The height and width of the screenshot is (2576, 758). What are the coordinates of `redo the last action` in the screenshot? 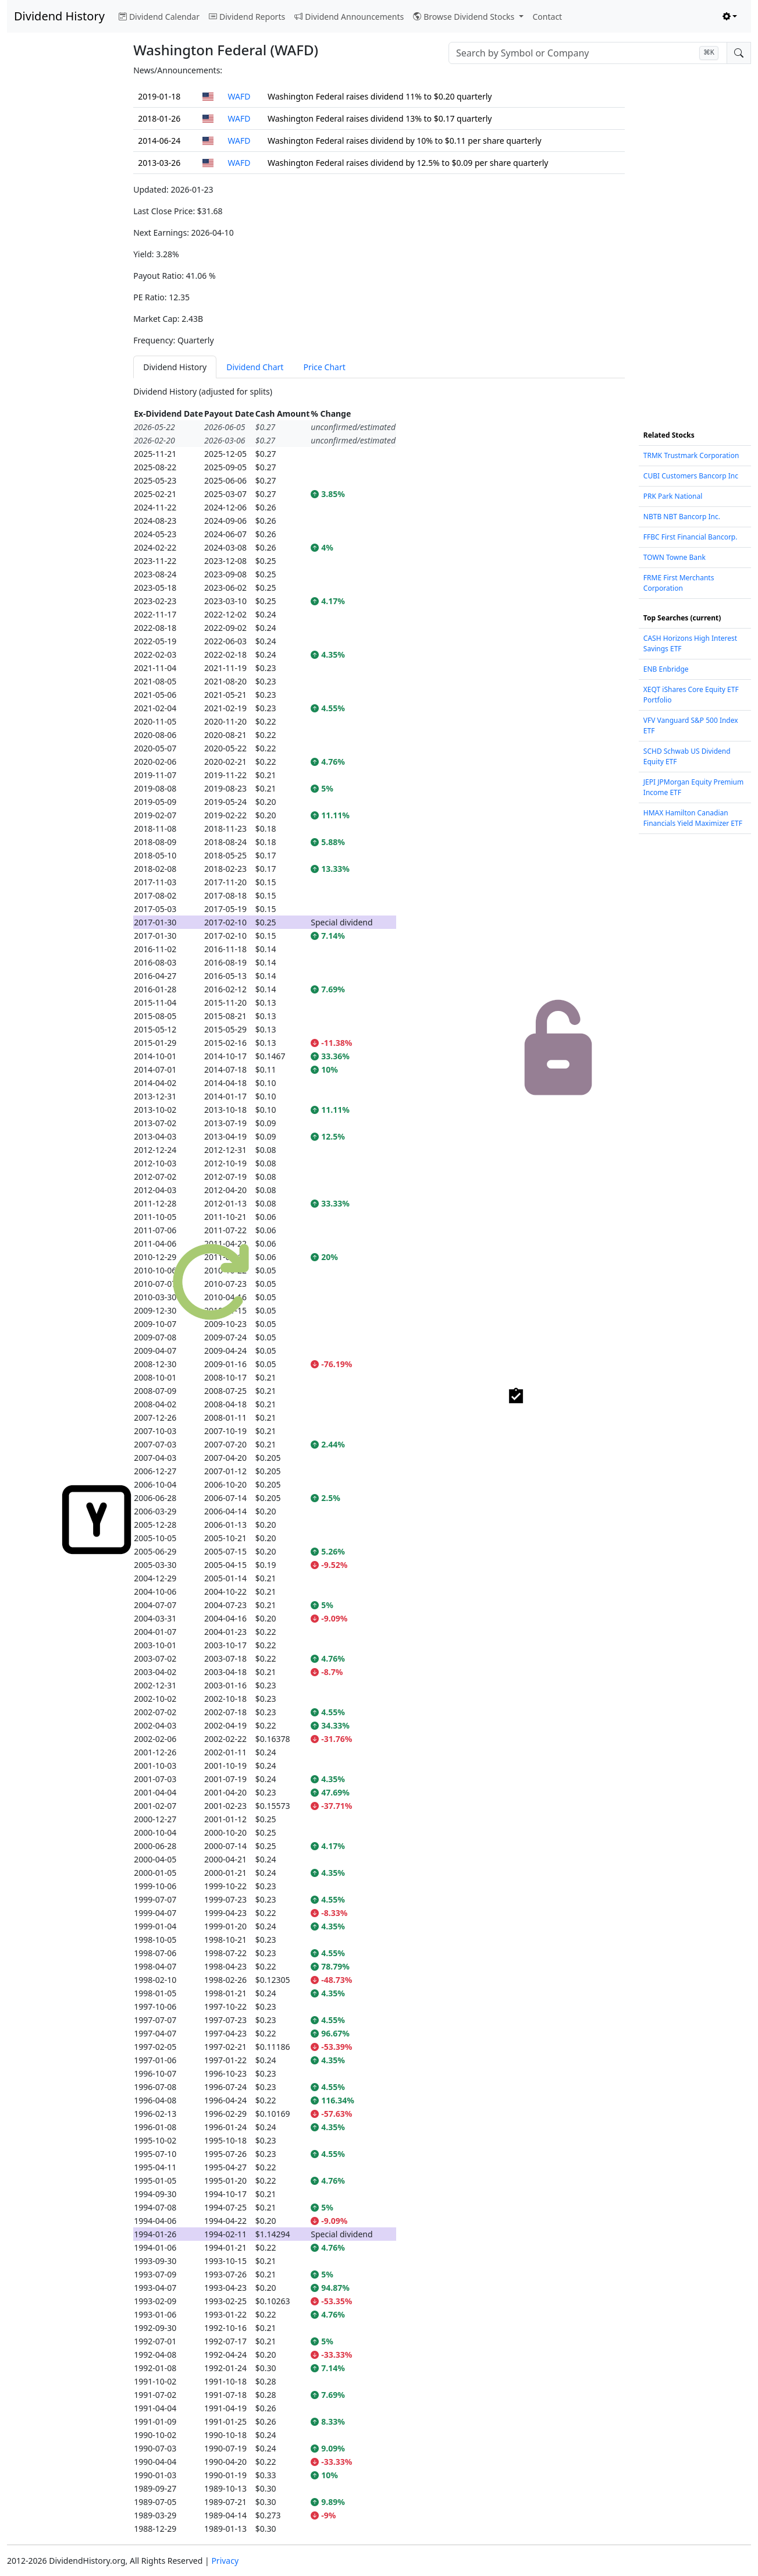 It's located at (211, 1282).